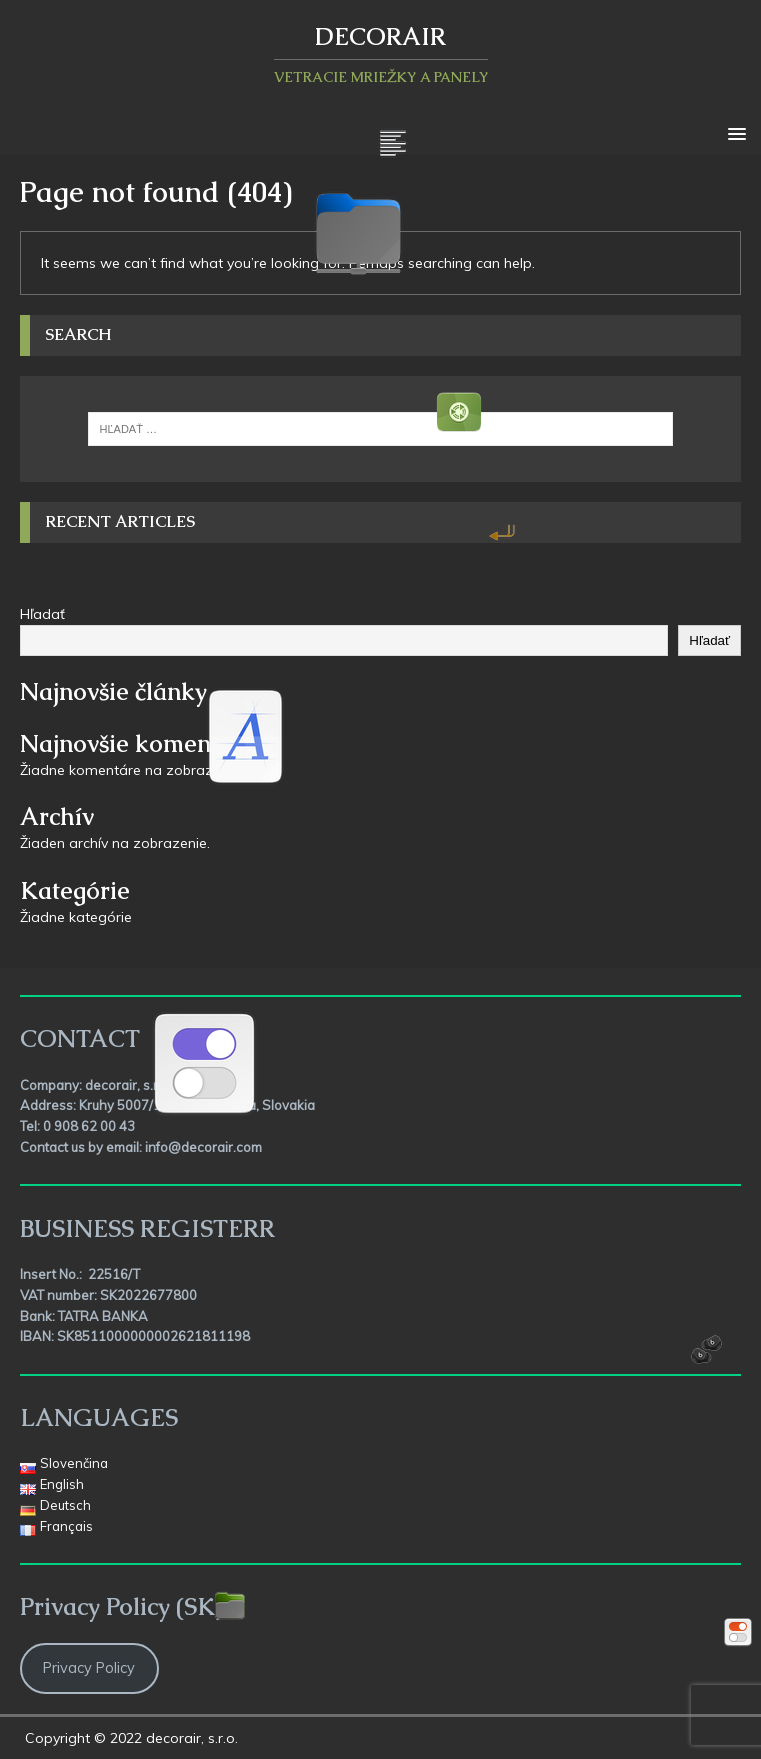  I want to click on align text to the left margin, so click(393, 143).